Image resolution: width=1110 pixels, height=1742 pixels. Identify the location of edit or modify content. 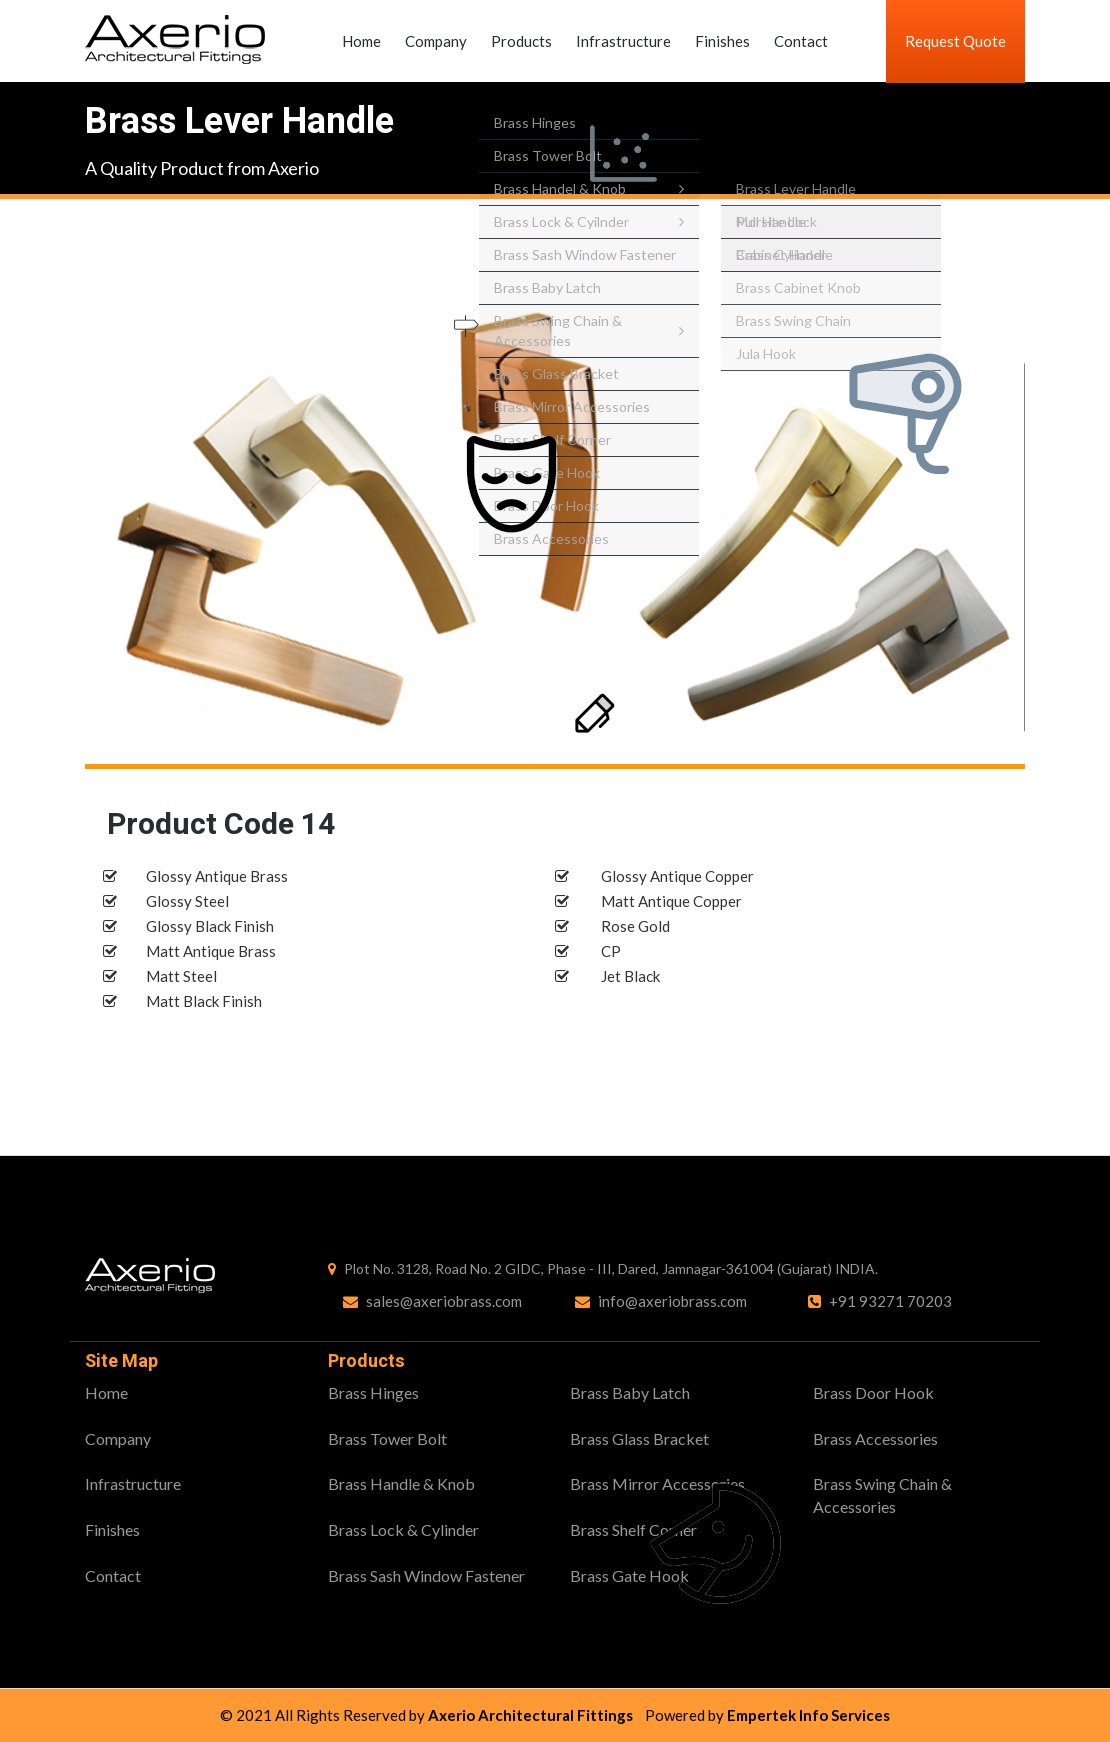
(594, 714).